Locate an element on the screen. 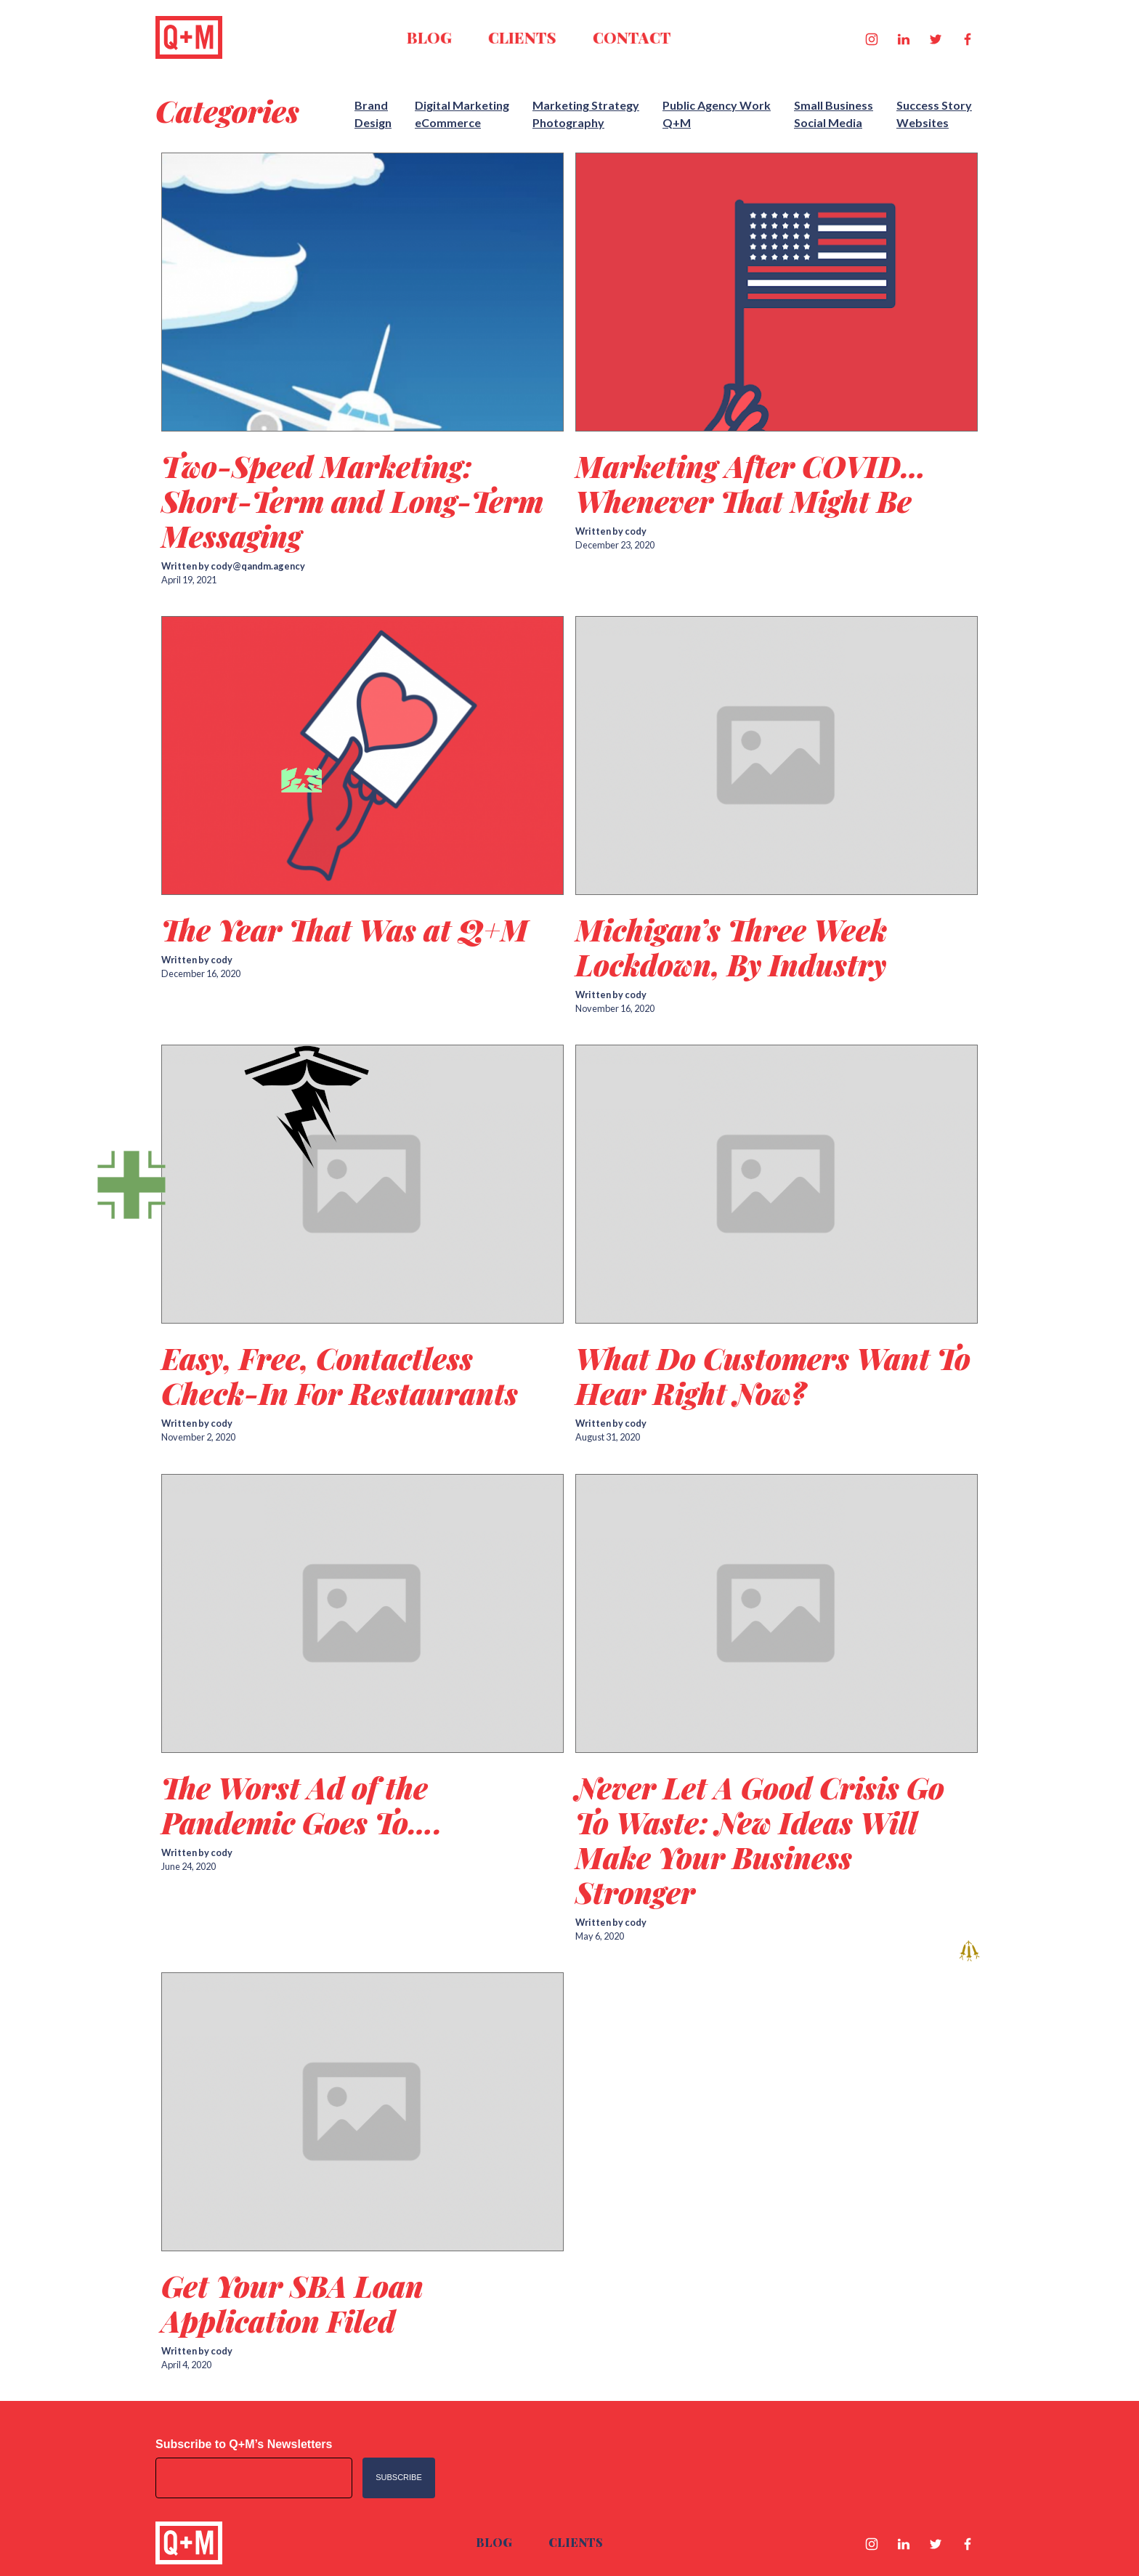  trigger an earthquake or ground attack ability is located at coordinates (301, 772).